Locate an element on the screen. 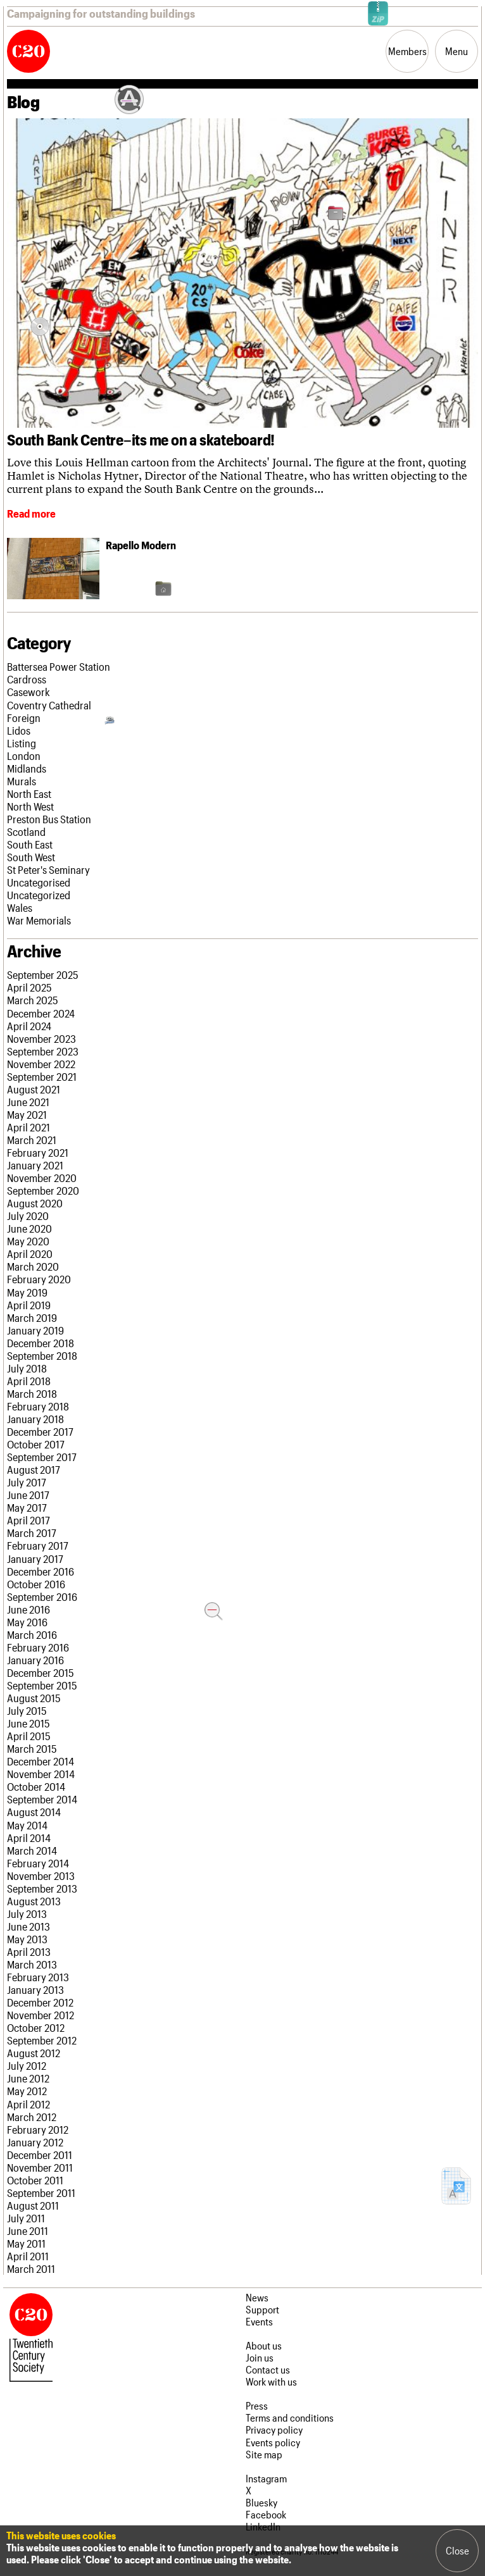  indicates a video file type is located at coordinates (110, 721).